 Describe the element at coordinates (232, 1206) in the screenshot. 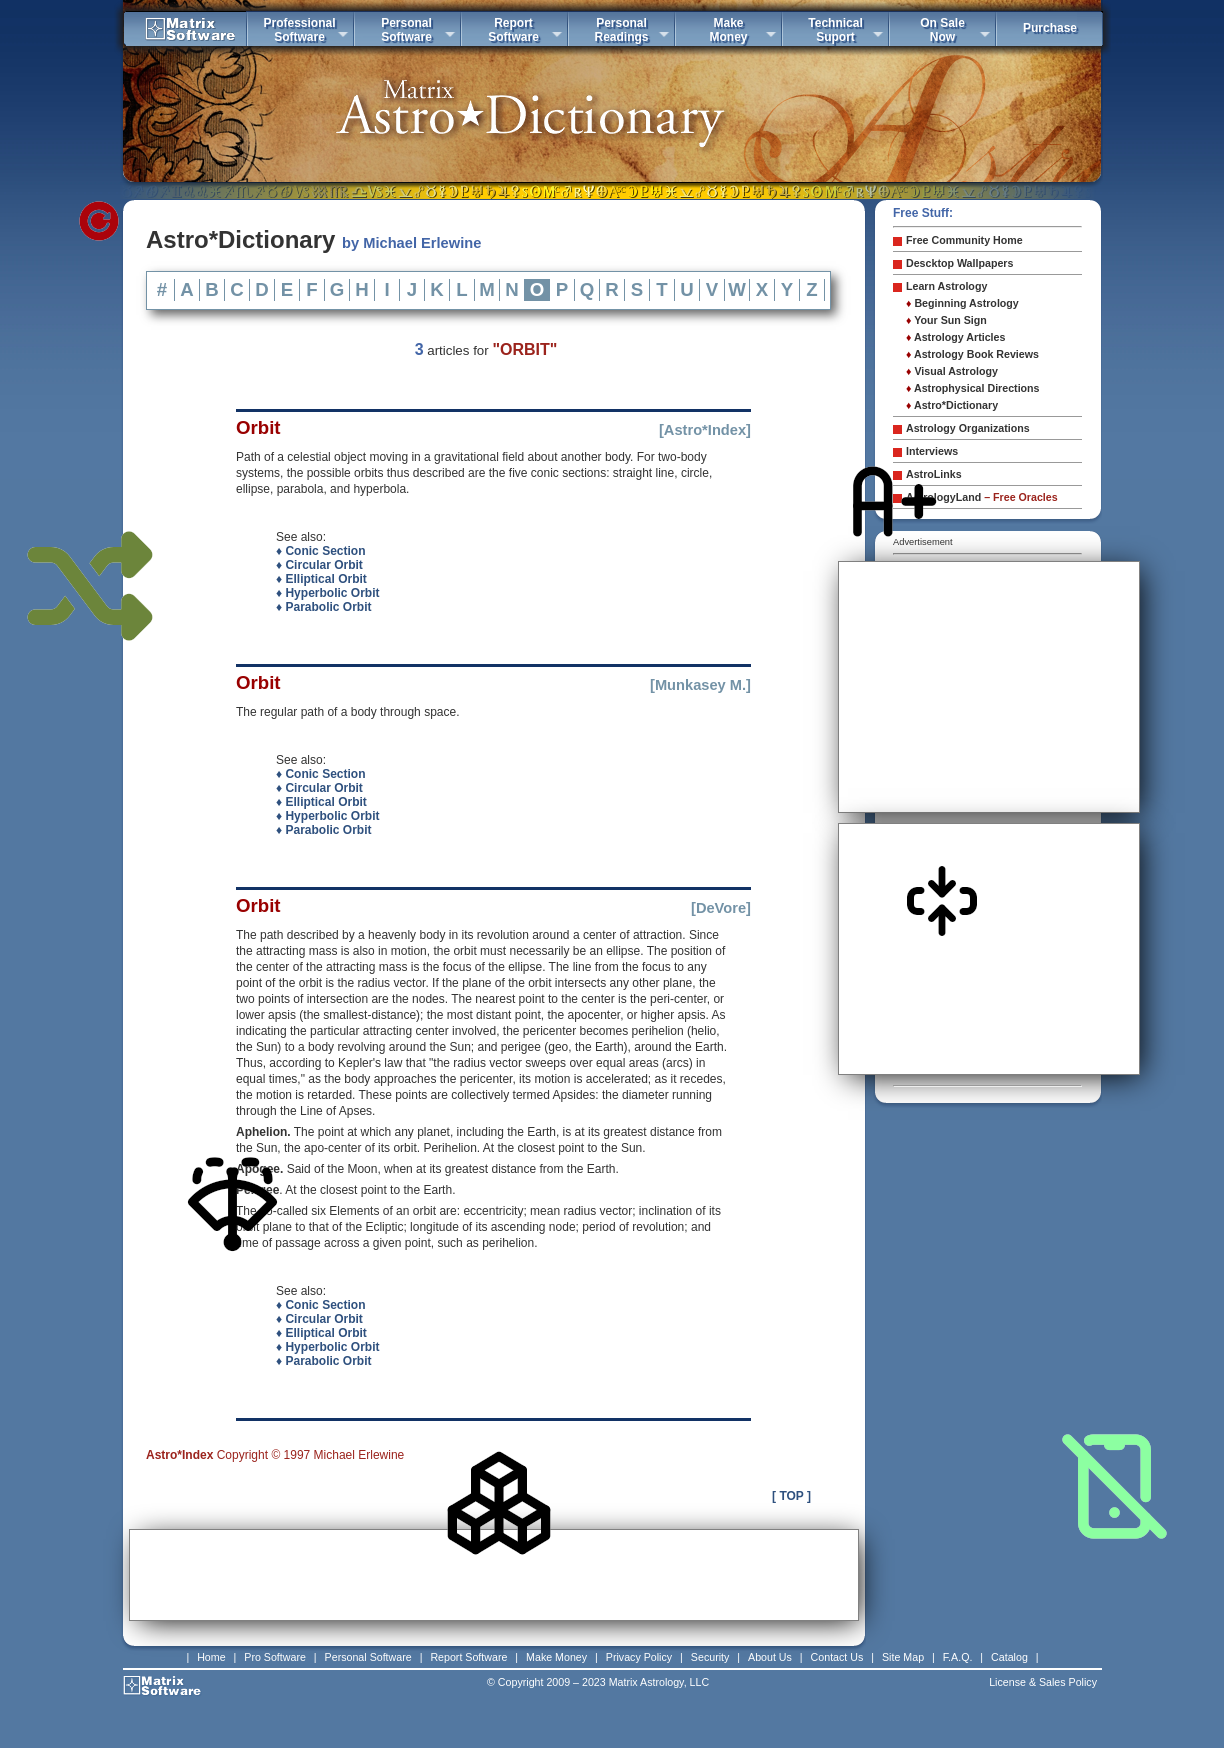

I see `activate windshield washer fluid` at that location.